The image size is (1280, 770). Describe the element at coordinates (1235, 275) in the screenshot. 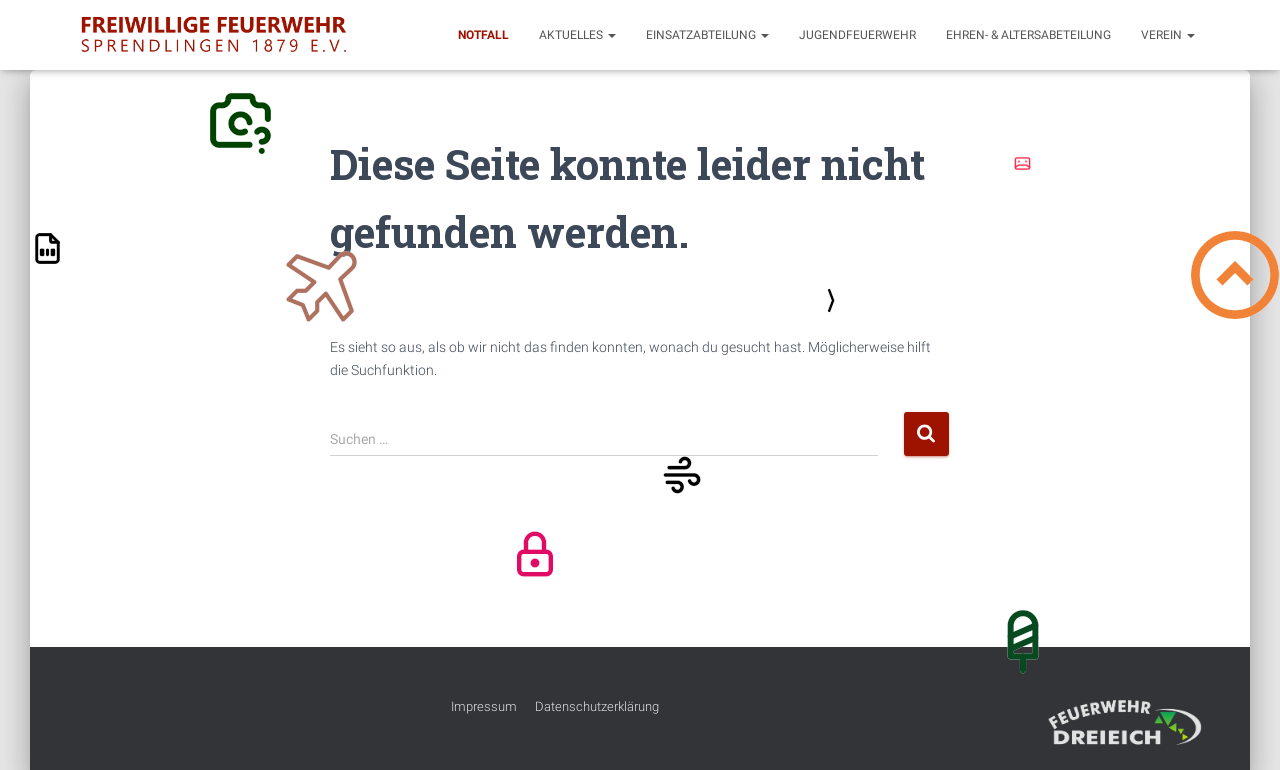

I see `scroll up or return to top of page` at that location.